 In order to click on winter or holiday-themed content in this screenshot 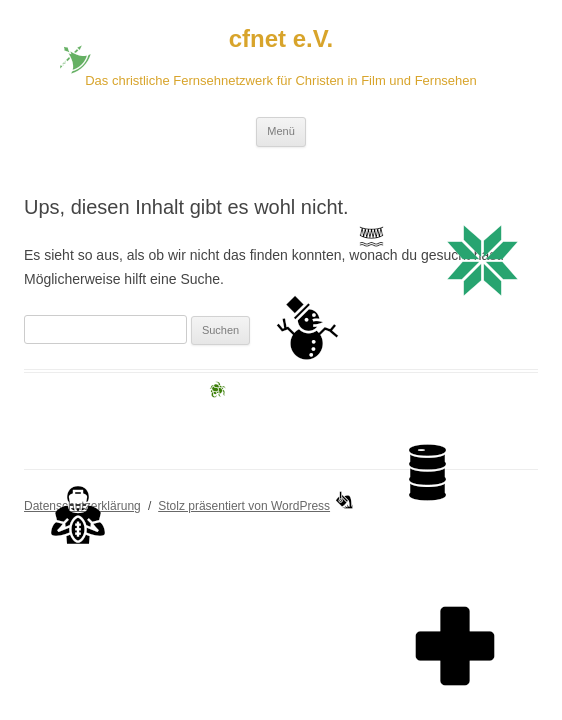, I will do `click(307, 328)`.